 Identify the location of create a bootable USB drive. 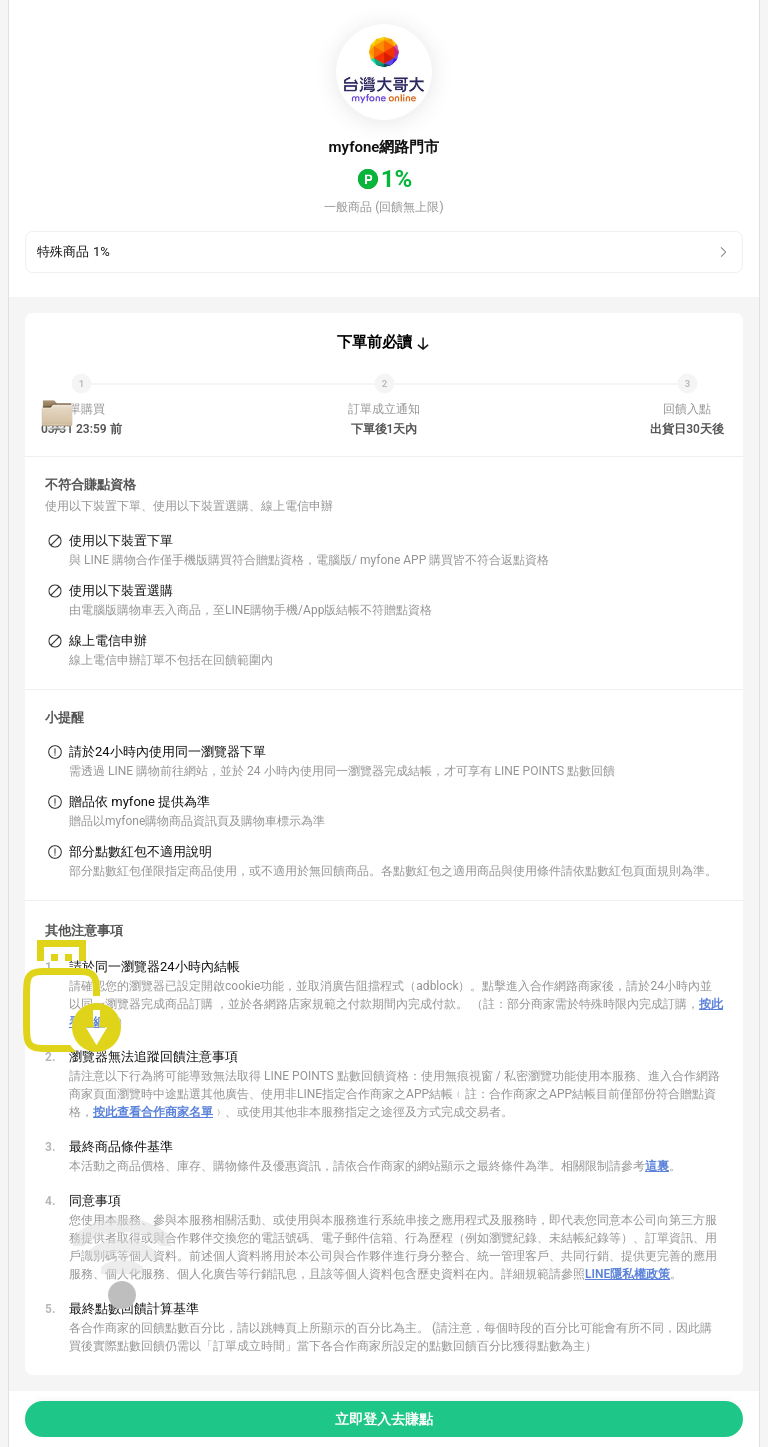
(65, 996).